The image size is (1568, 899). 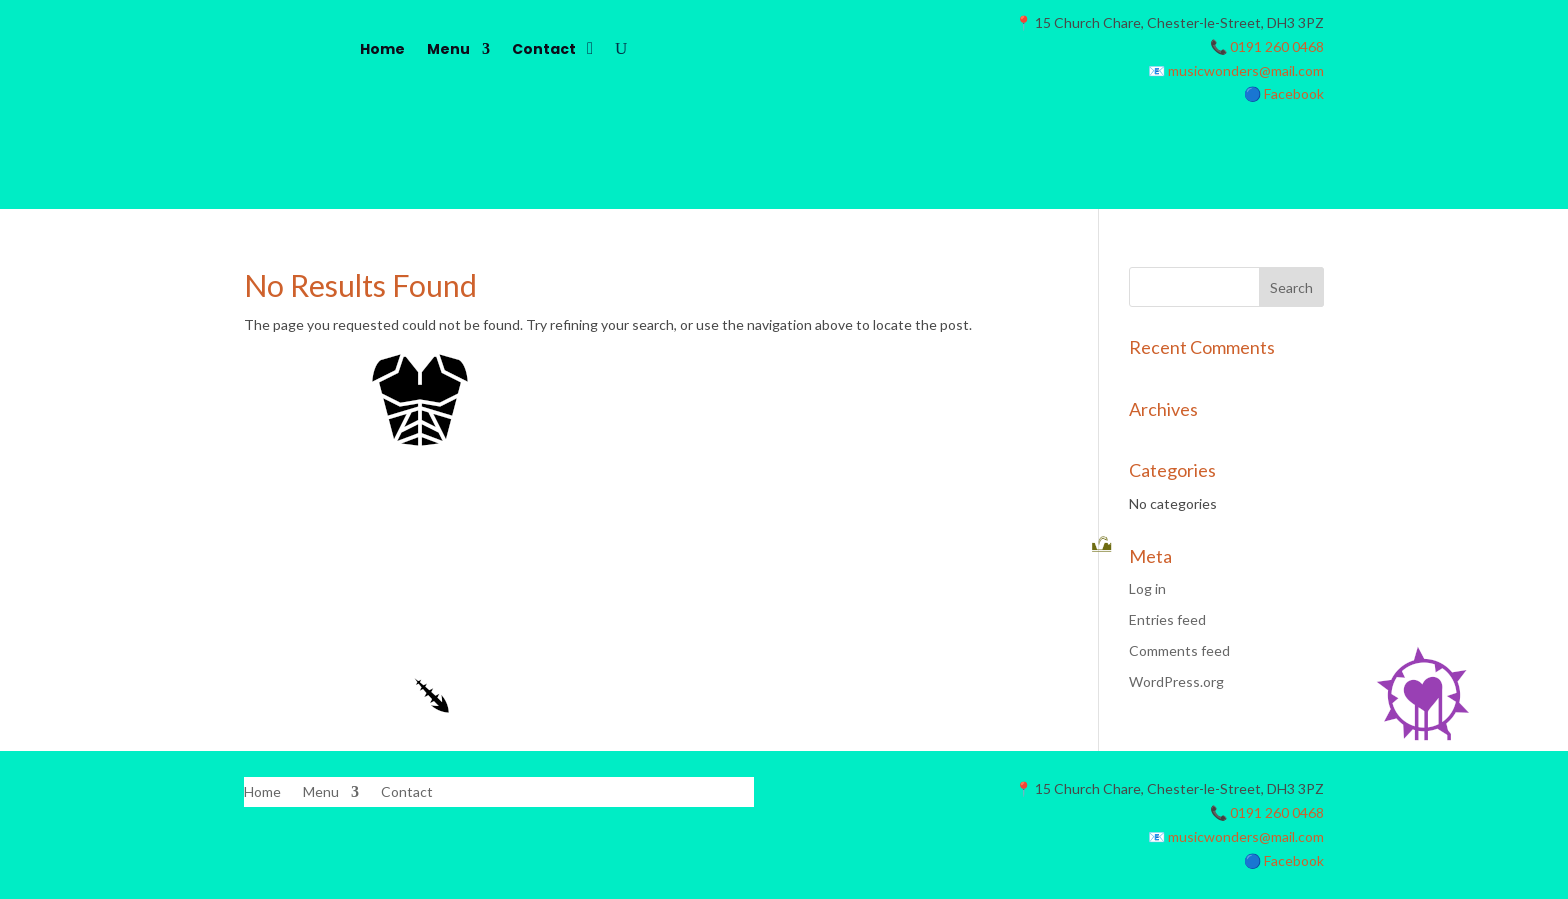 I want to click on select a barbed arrow projectile type, so click(x=431, y=695).